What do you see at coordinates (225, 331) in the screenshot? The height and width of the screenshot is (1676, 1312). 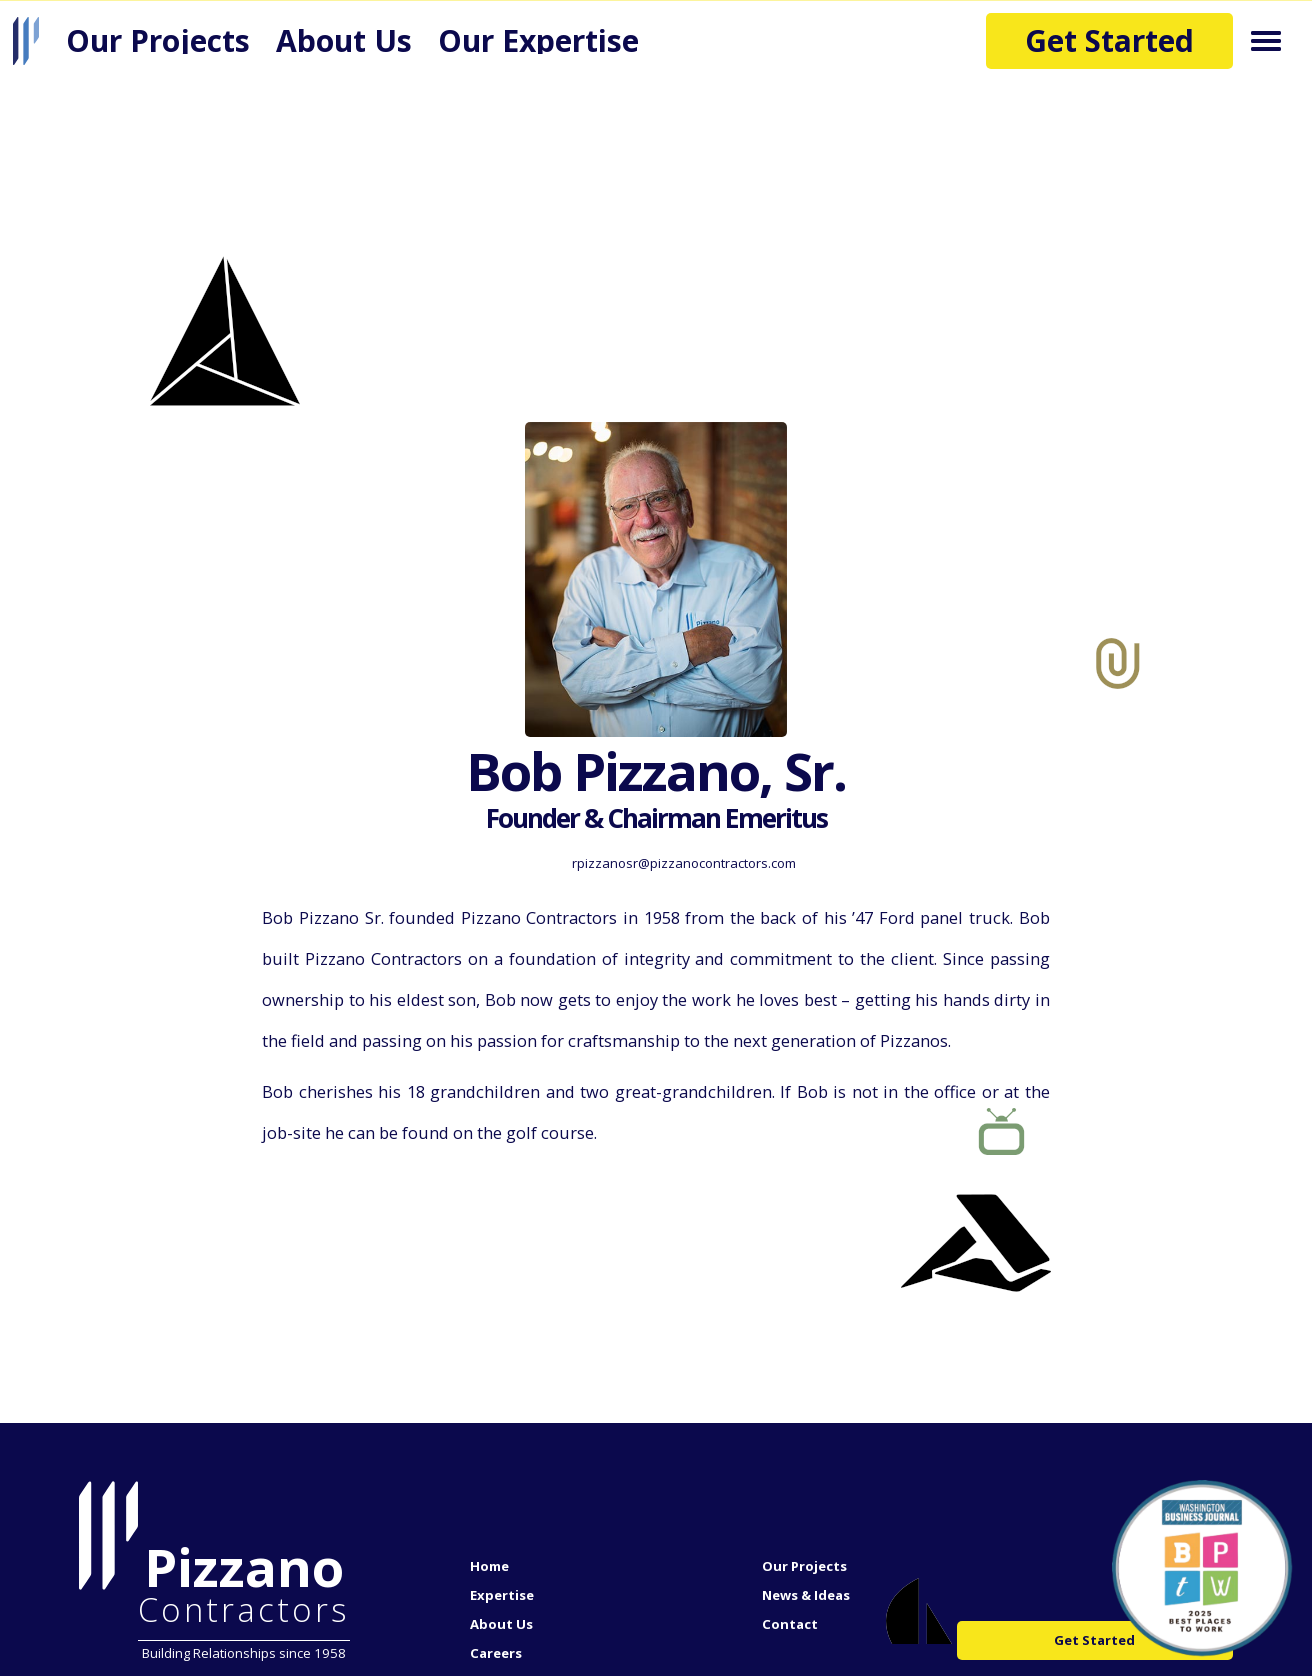 I see `cmake build system logo` at bounding box center [225, 331].